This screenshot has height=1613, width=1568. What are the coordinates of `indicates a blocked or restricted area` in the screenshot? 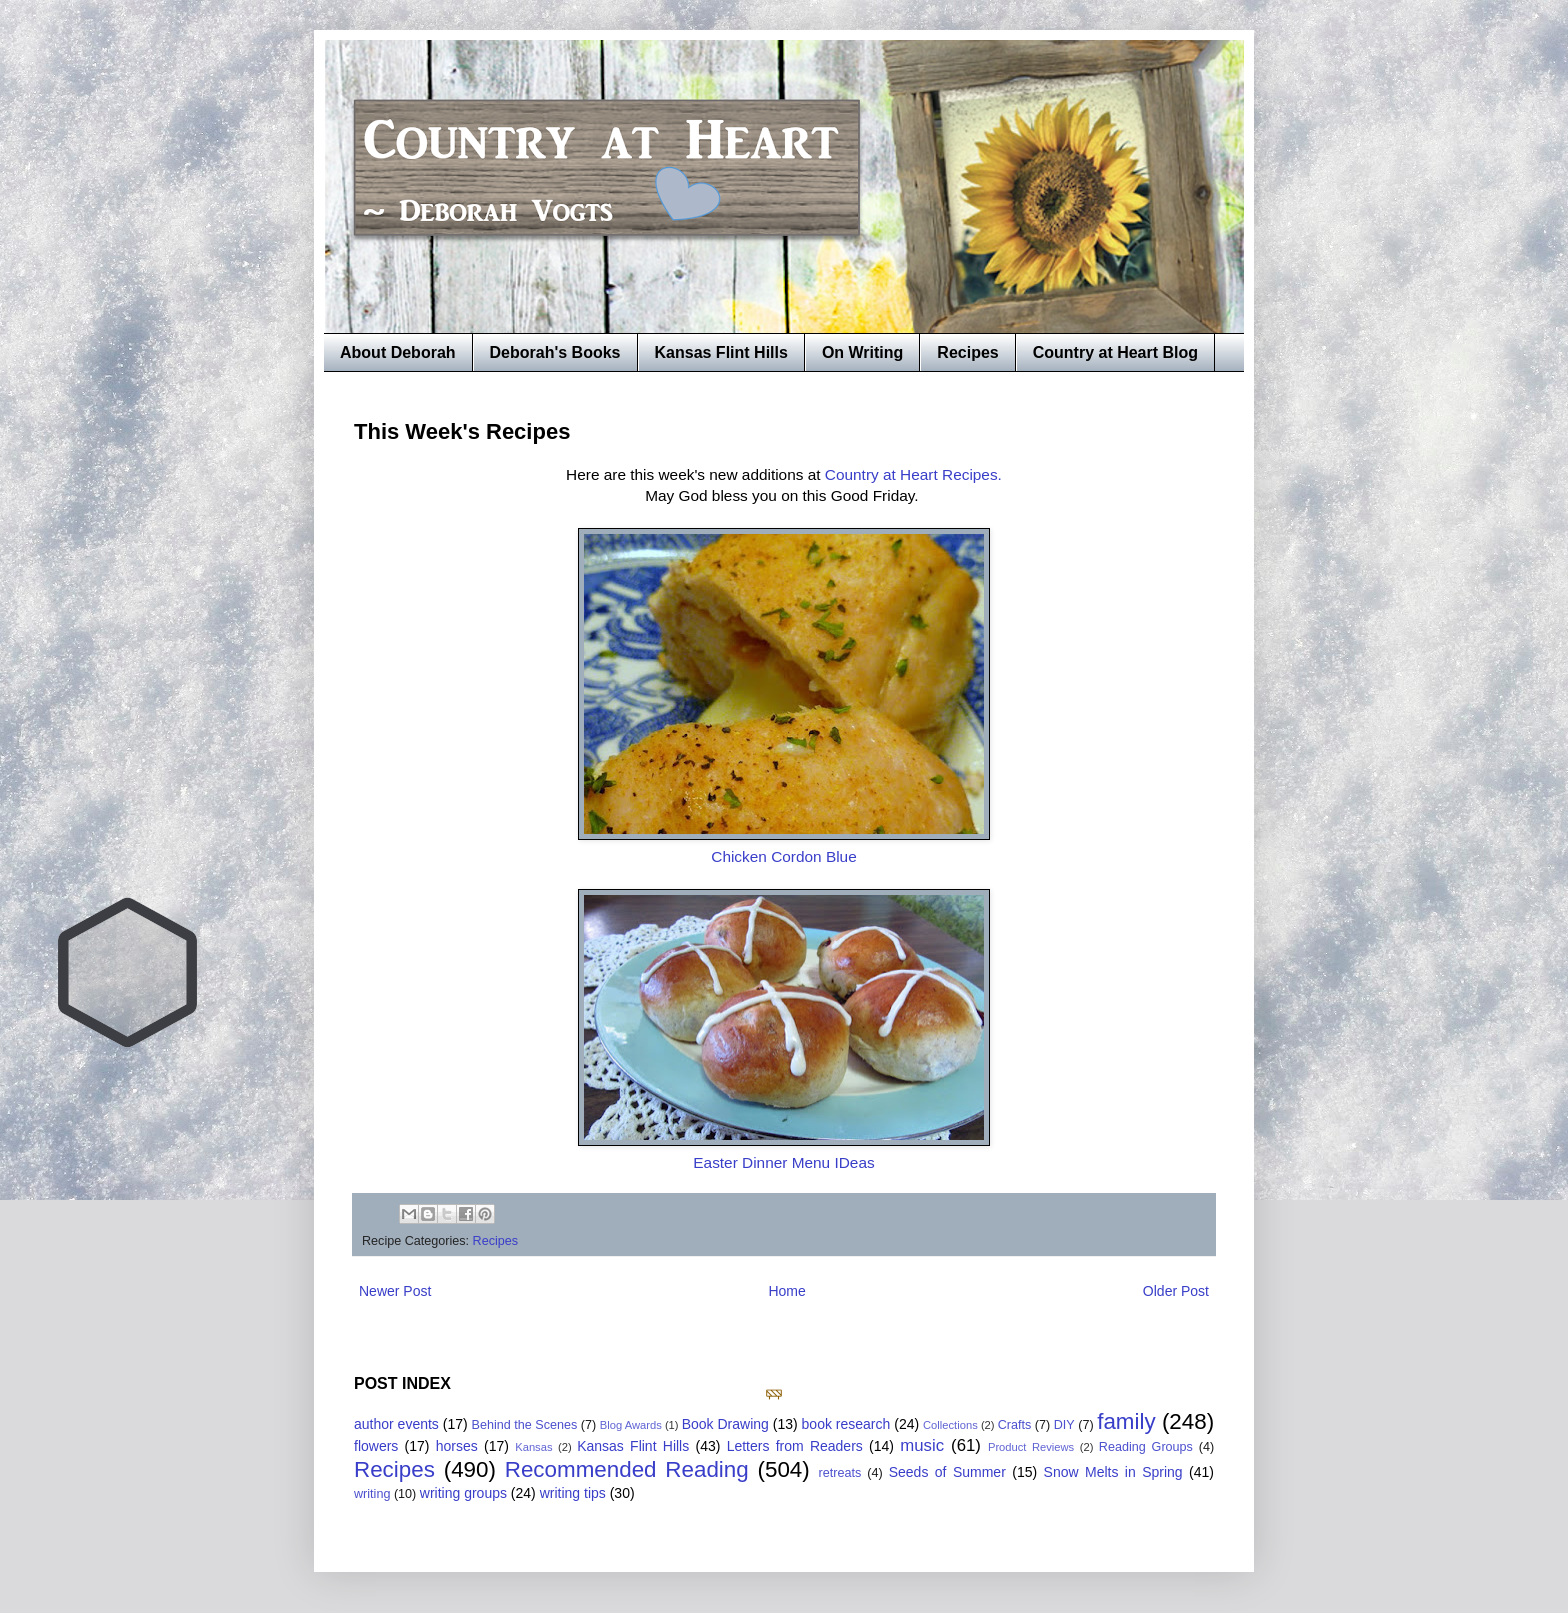 It's located at (774, 1394).